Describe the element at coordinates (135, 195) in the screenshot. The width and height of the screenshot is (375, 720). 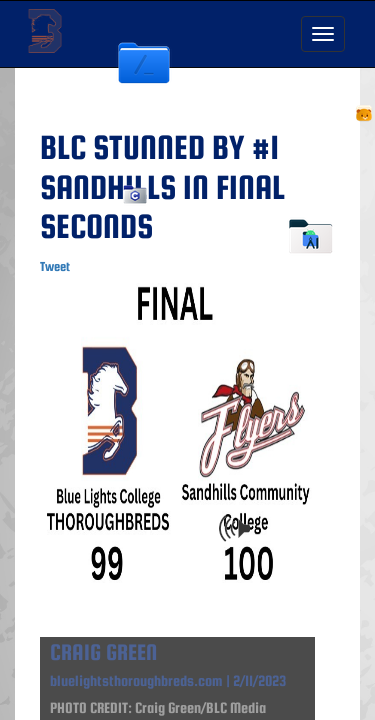
I see `open folder containing C programming files` at that location.